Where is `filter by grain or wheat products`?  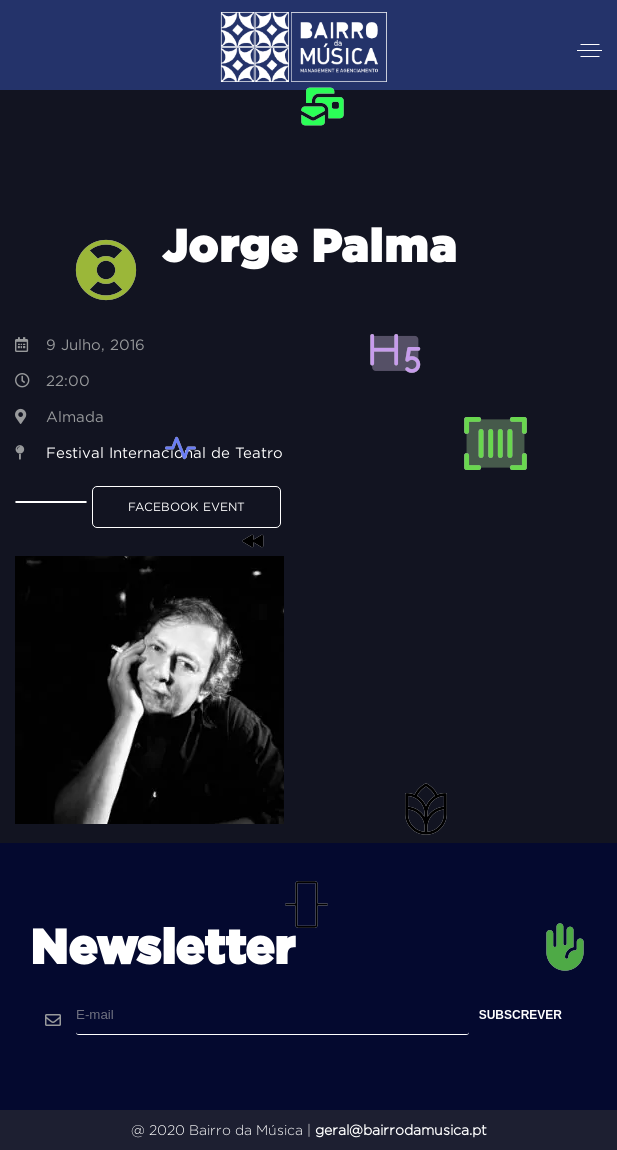
filter by grain or wheat products is located at coordinates (426, 810).